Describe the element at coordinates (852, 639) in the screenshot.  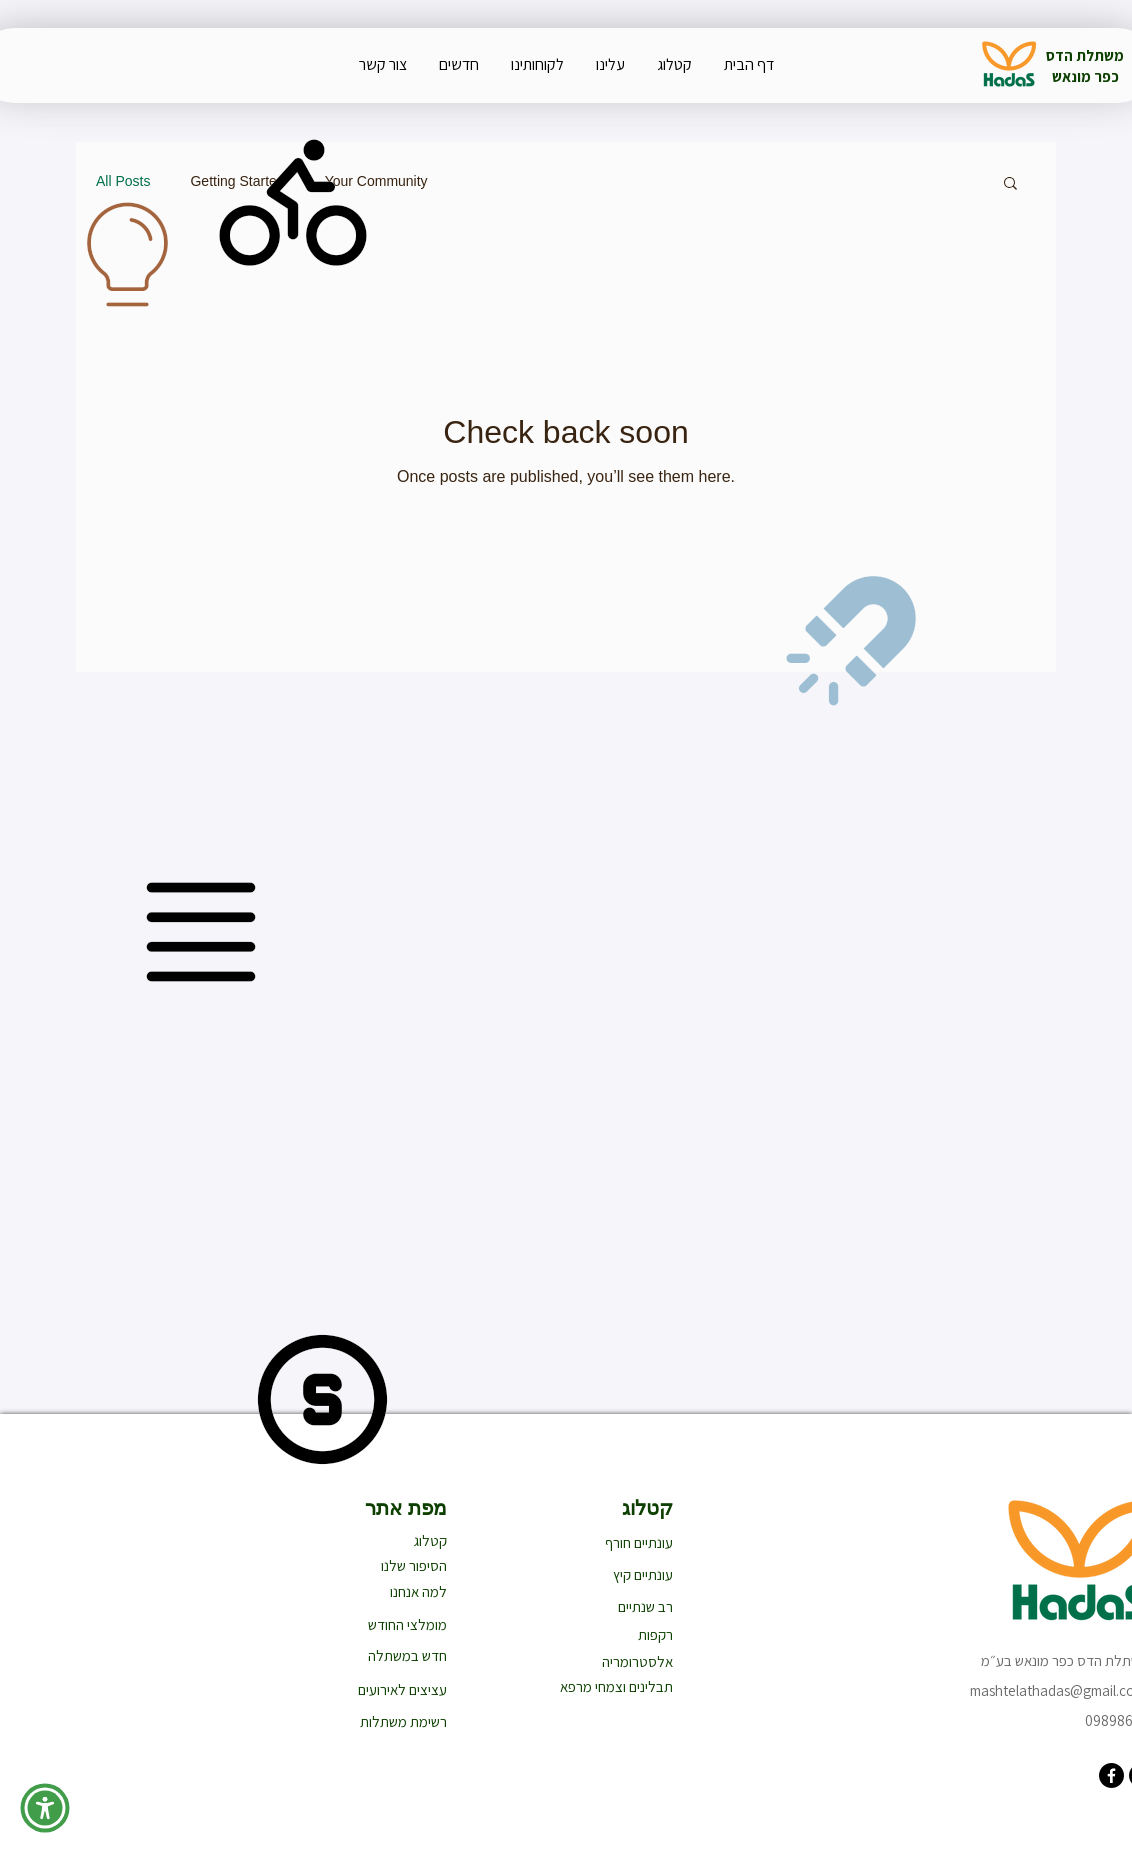
I see `attract or pull related items together` at that location.